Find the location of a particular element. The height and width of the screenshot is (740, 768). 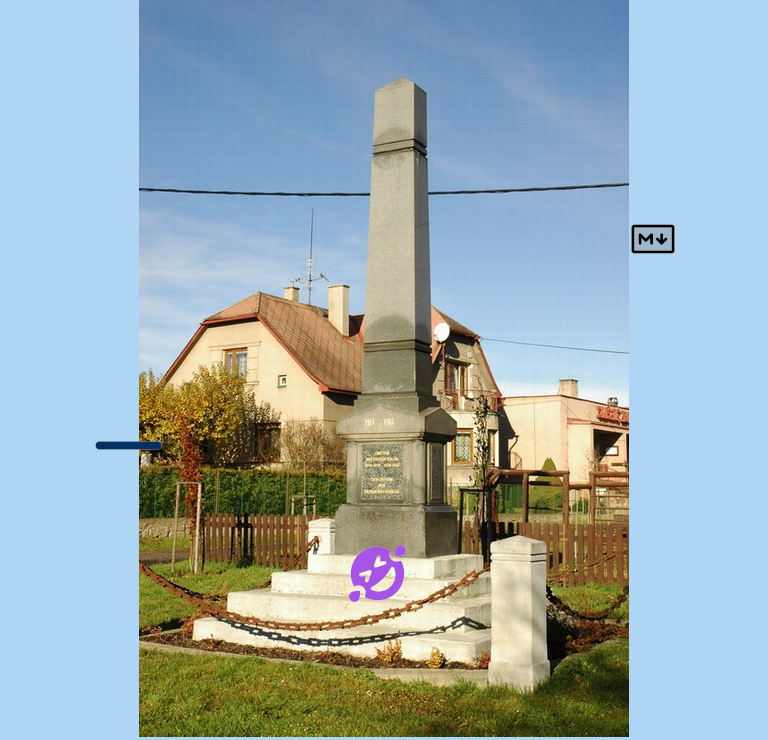

decrease quantity or value is located at coordinates (128, 445).